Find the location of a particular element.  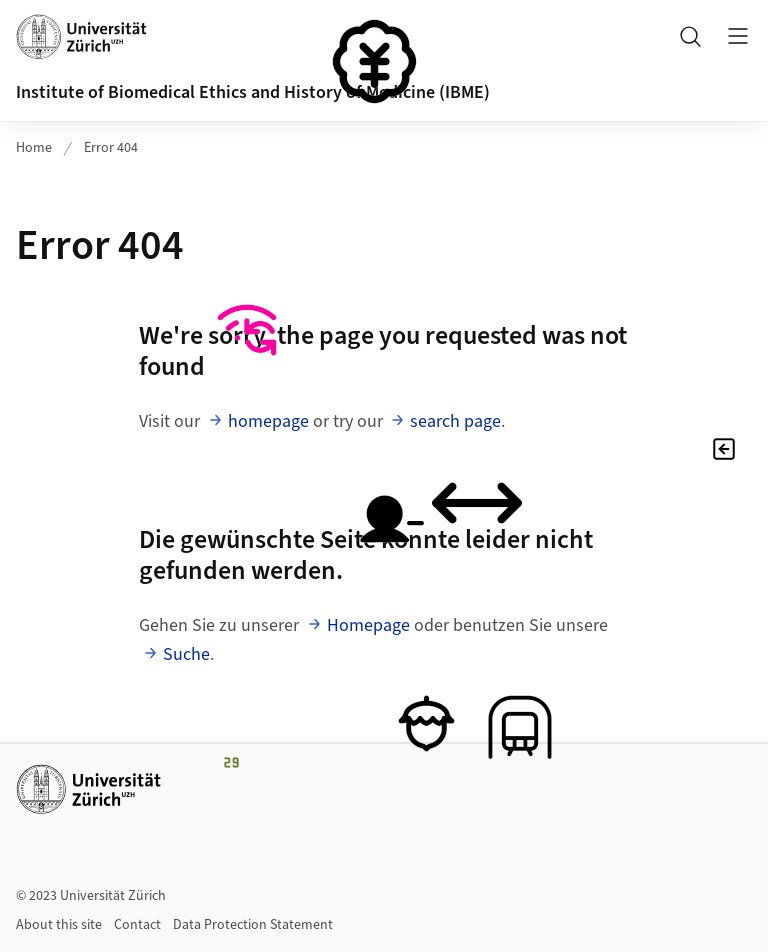

remove a user or contact is located at coordinates (390, 521).